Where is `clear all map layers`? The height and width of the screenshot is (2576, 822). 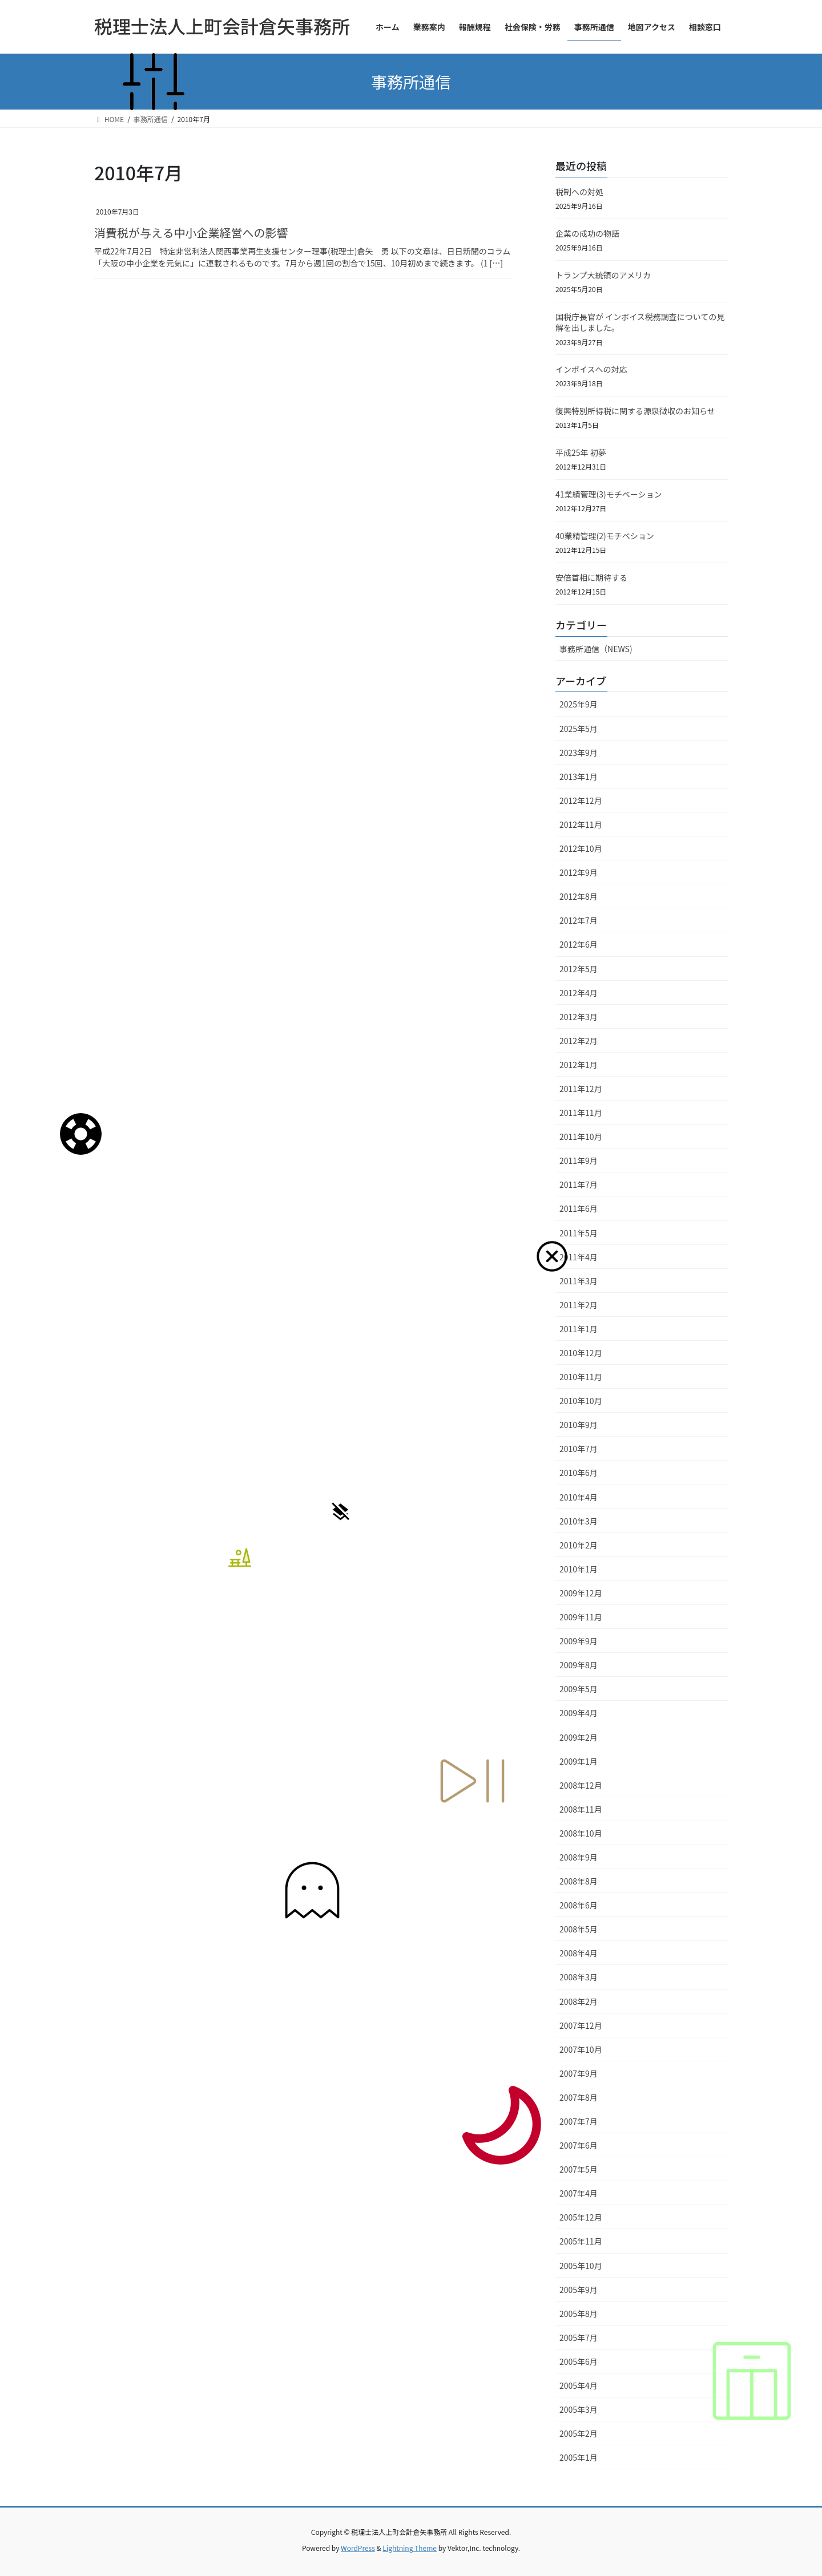 clear all map layers is located at coordinates (340, 1512).